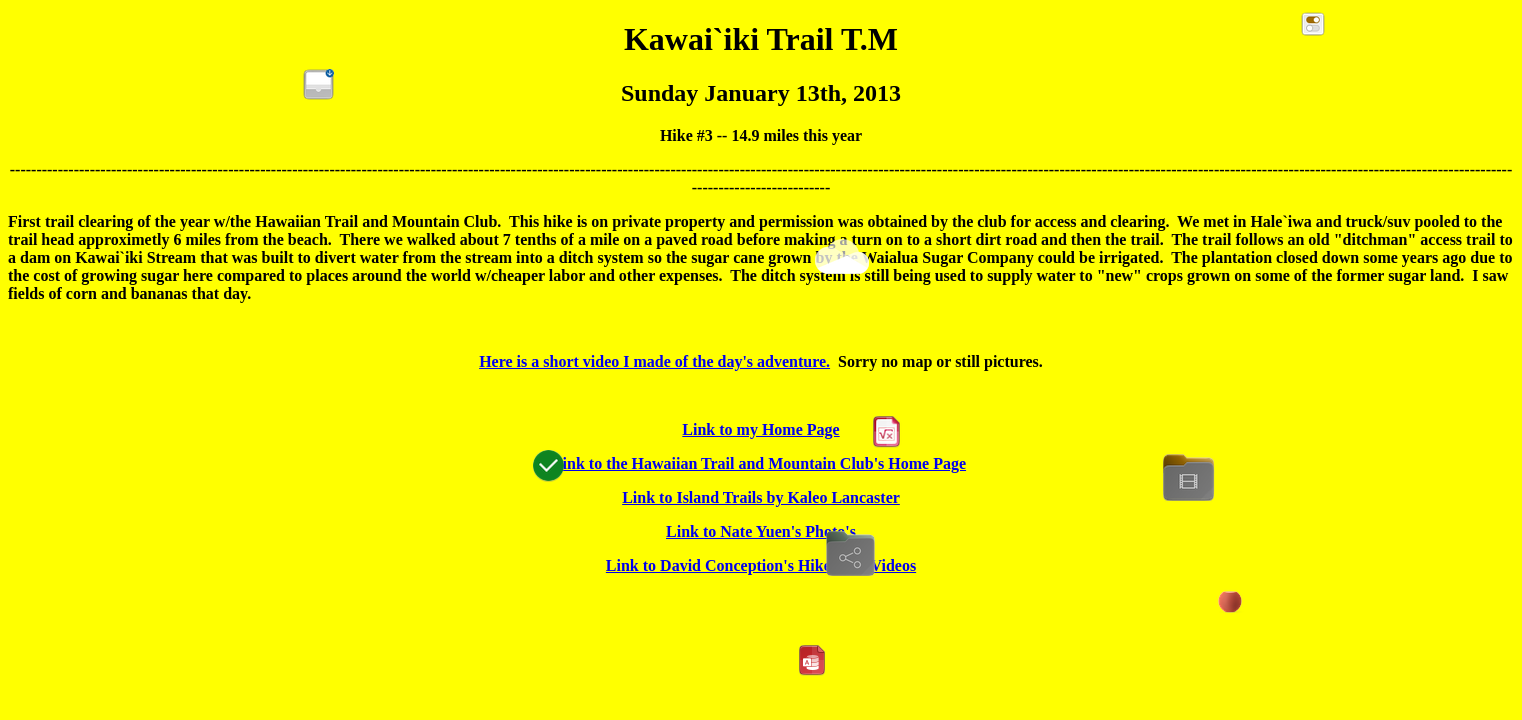 The image size is (1522, 720). Describe the element at coordinates (318, 84) in the screenshot. I see `open your email inbox` at that location.